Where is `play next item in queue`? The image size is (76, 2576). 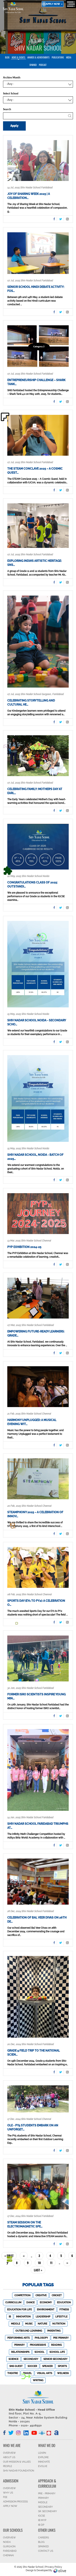
play next item in queue is located at coordinates (25, 618).